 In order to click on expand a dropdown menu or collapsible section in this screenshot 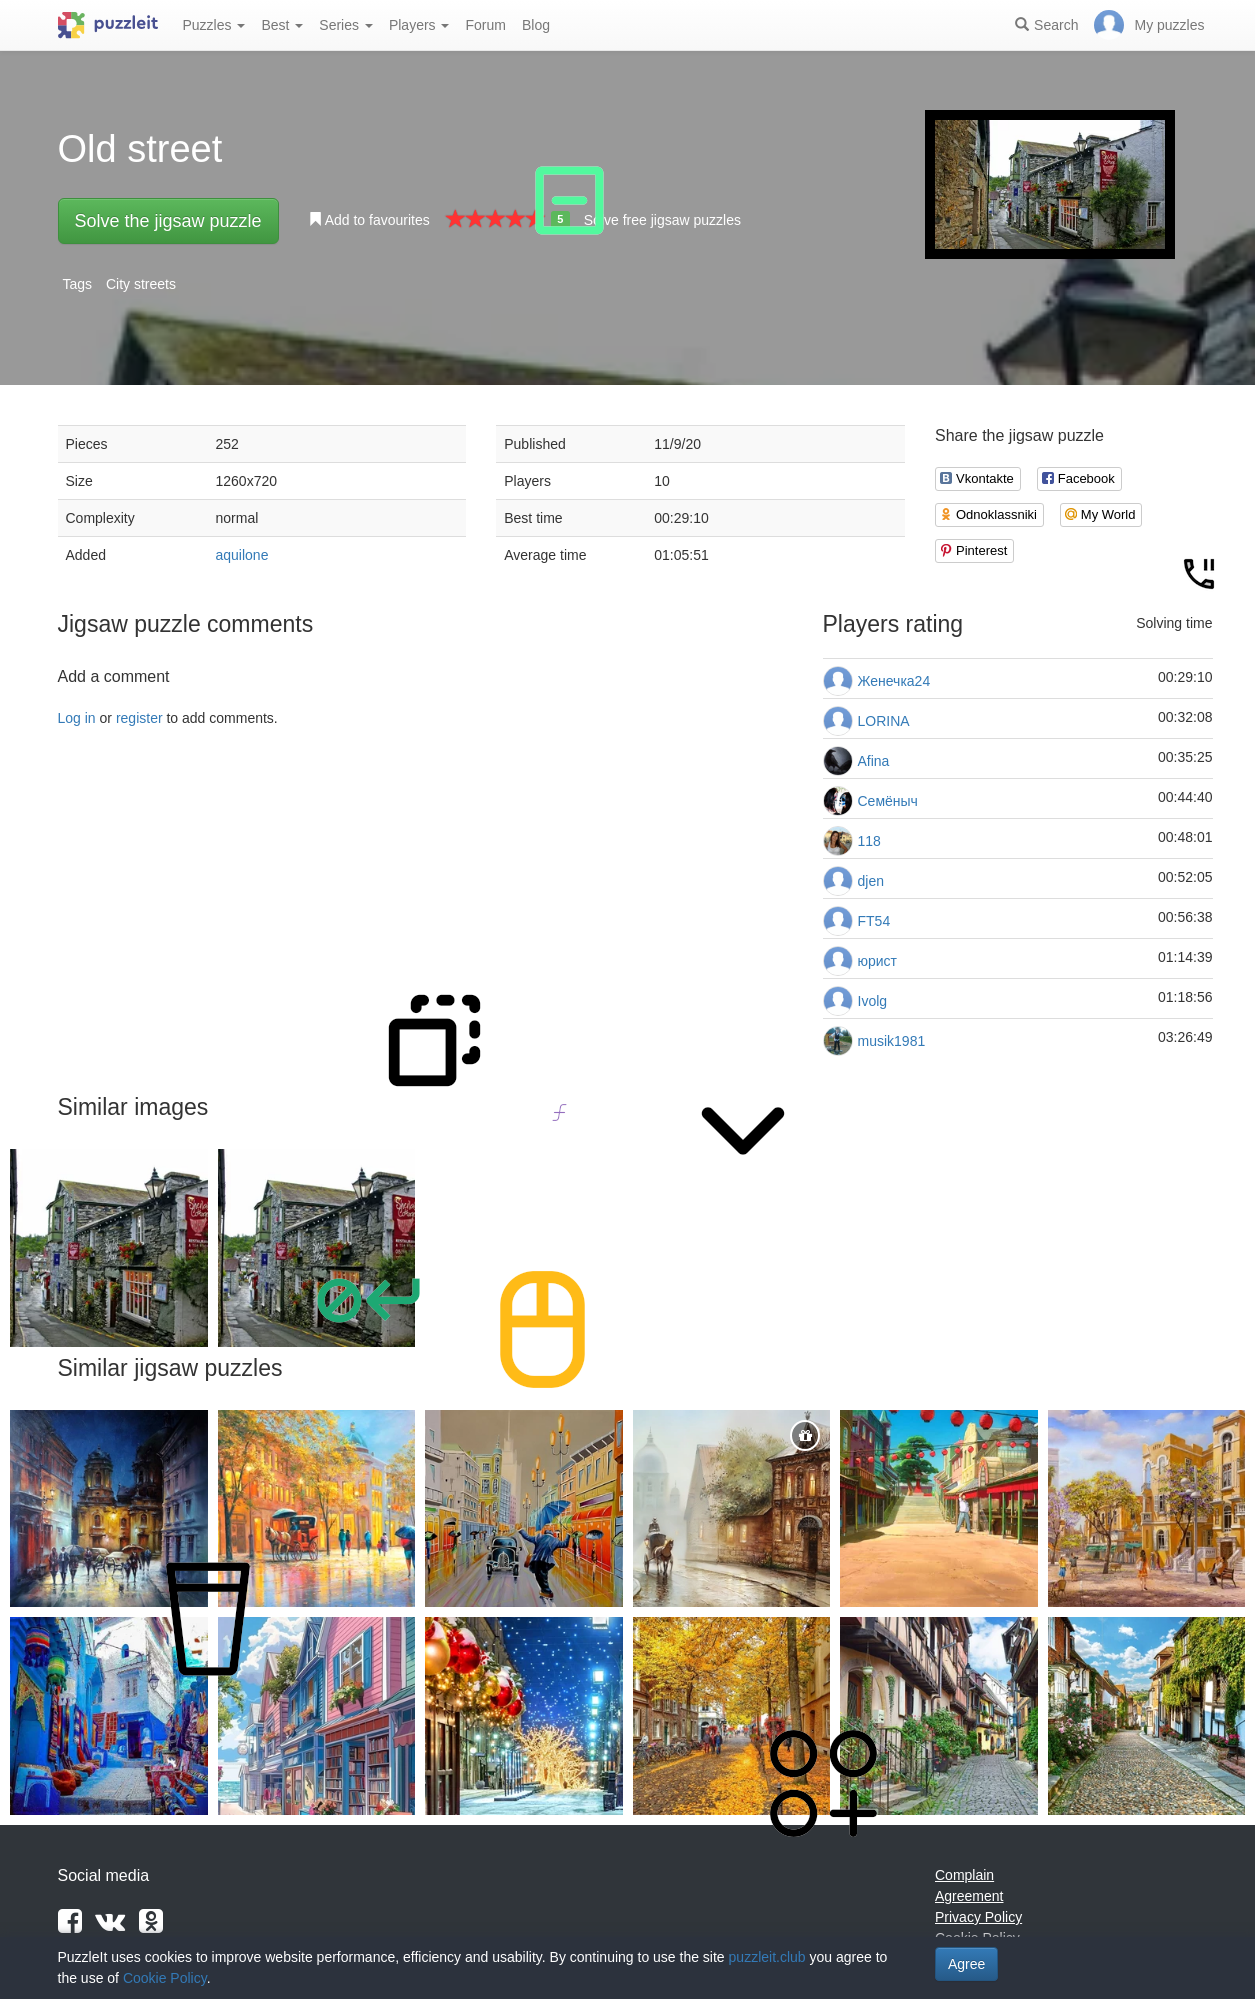, I will do `click(743, 1132)`.